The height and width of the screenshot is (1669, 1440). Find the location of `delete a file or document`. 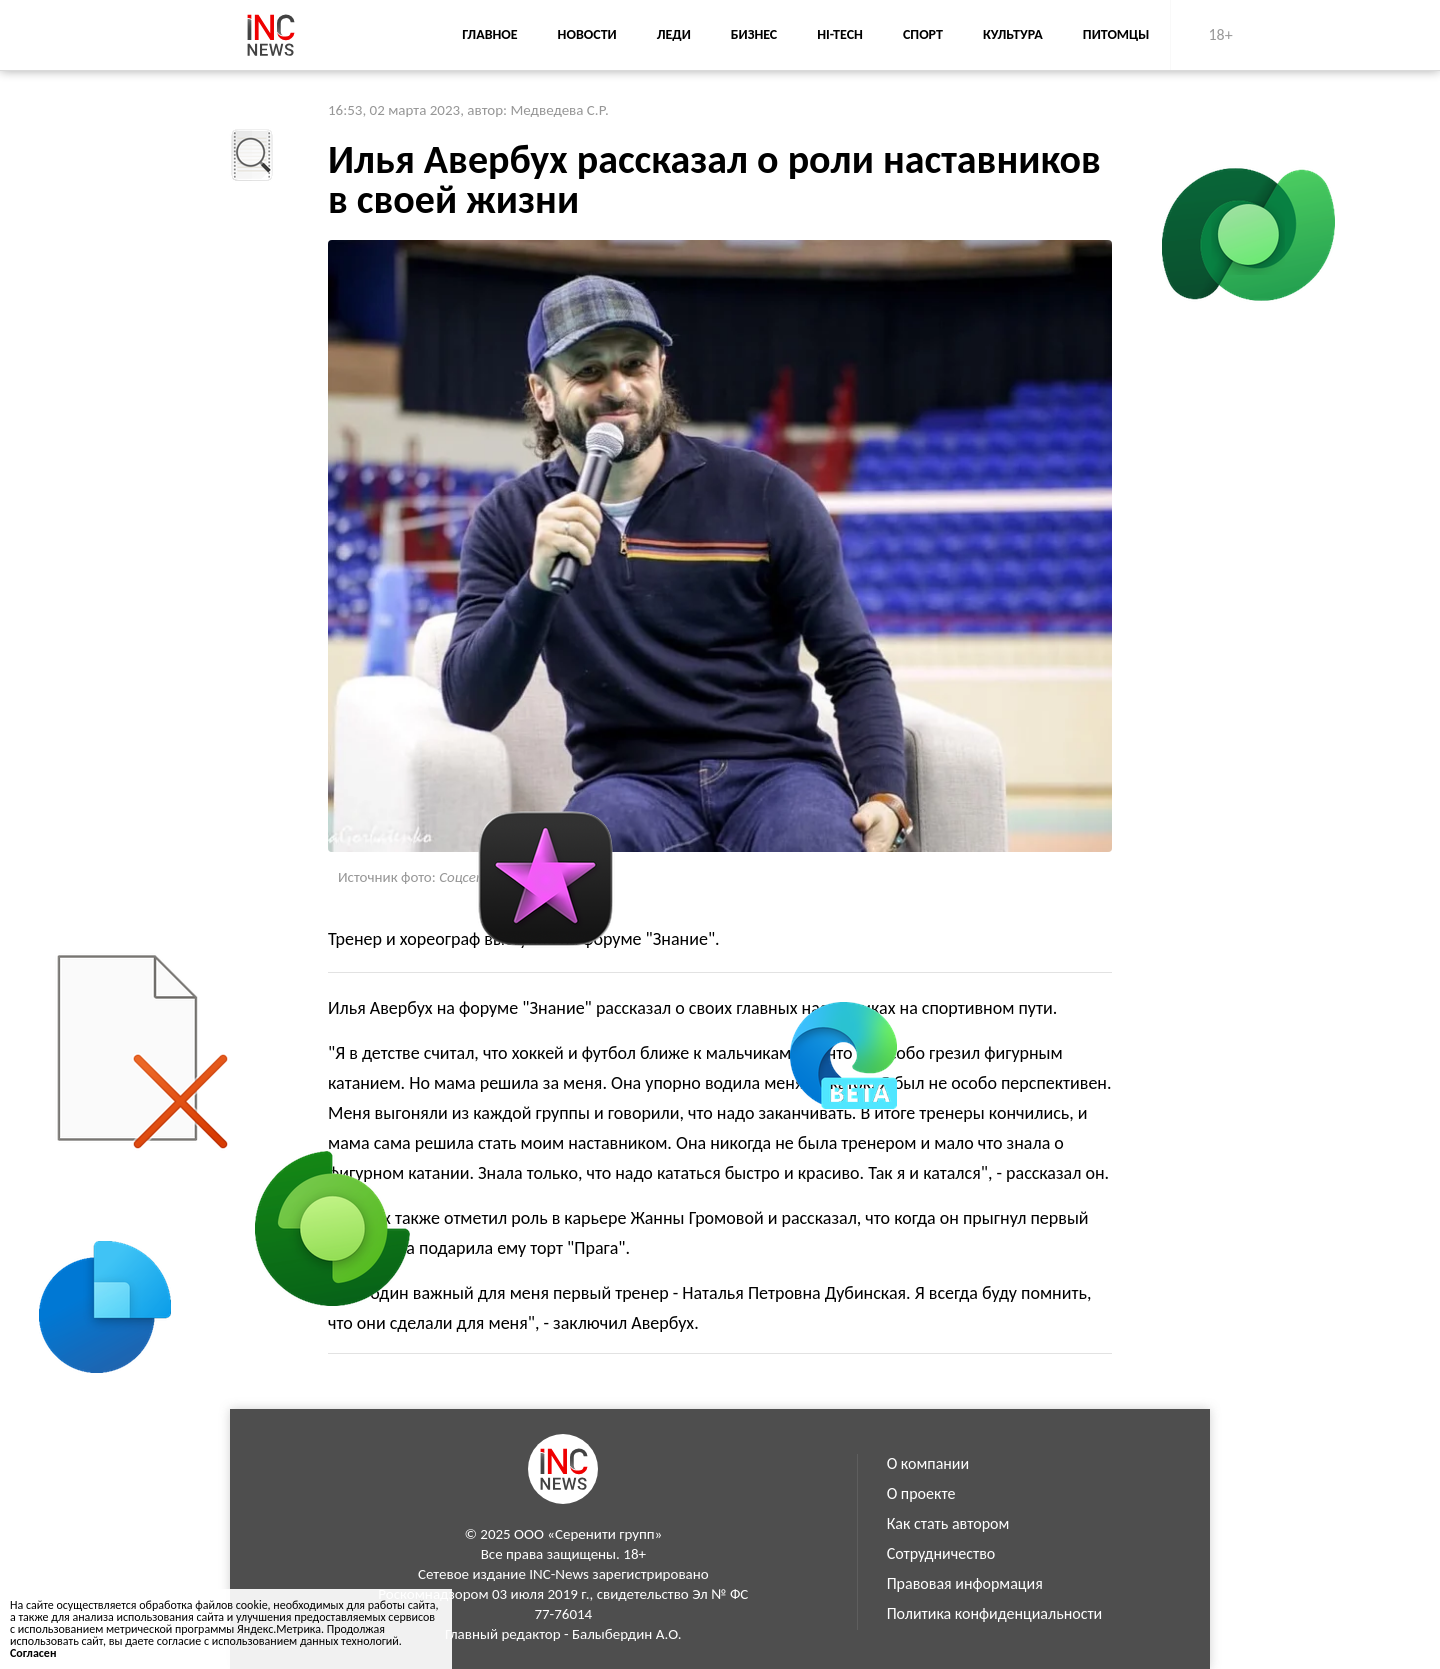

delete a file or document is located at coordinates (127, 1048).